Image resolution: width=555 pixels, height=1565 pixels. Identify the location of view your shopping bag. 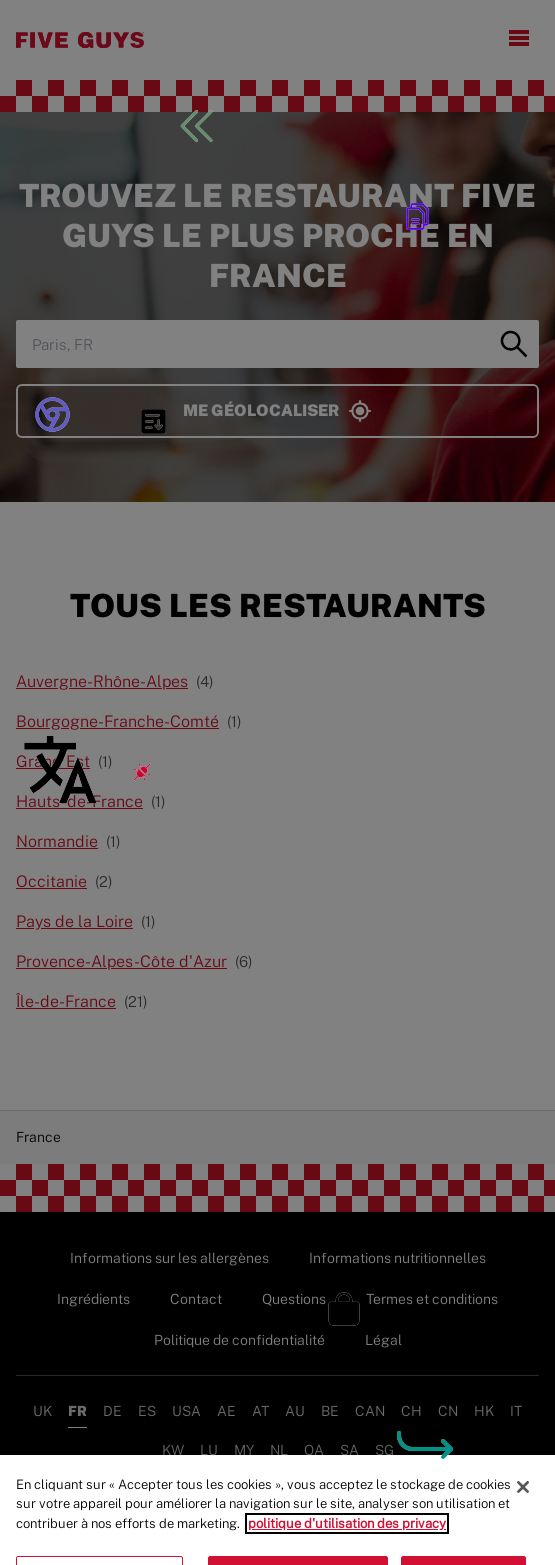
(344, 1309).